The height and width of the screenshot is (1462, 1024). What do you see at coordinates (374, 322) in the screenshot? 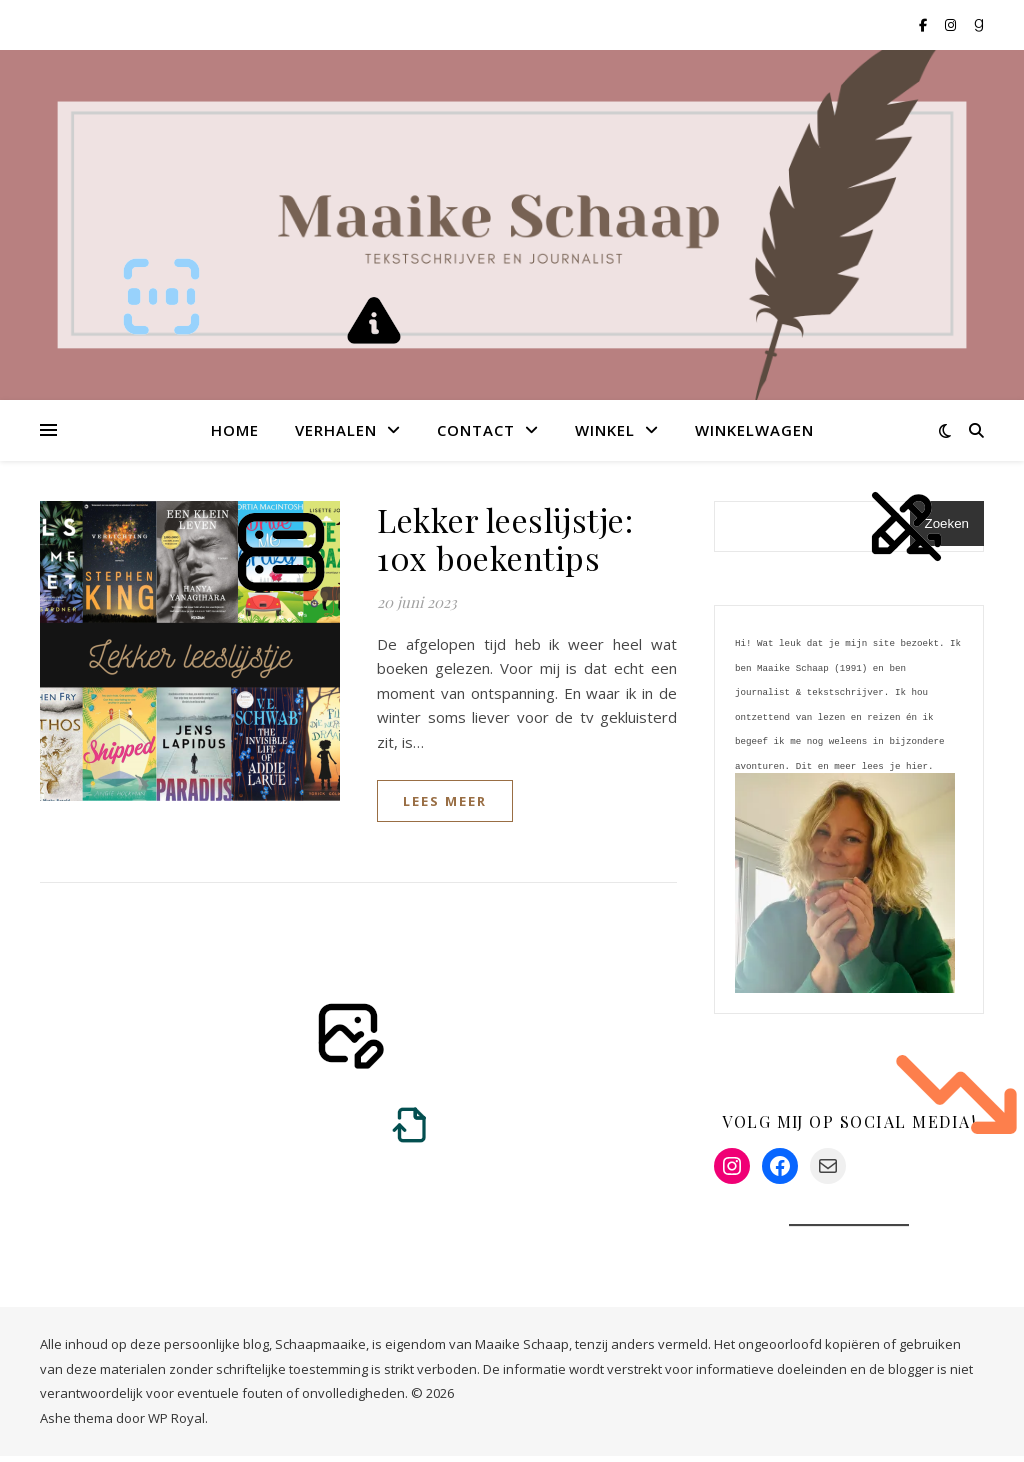
I see `view important information or notice` at bounding box center [374, 322].